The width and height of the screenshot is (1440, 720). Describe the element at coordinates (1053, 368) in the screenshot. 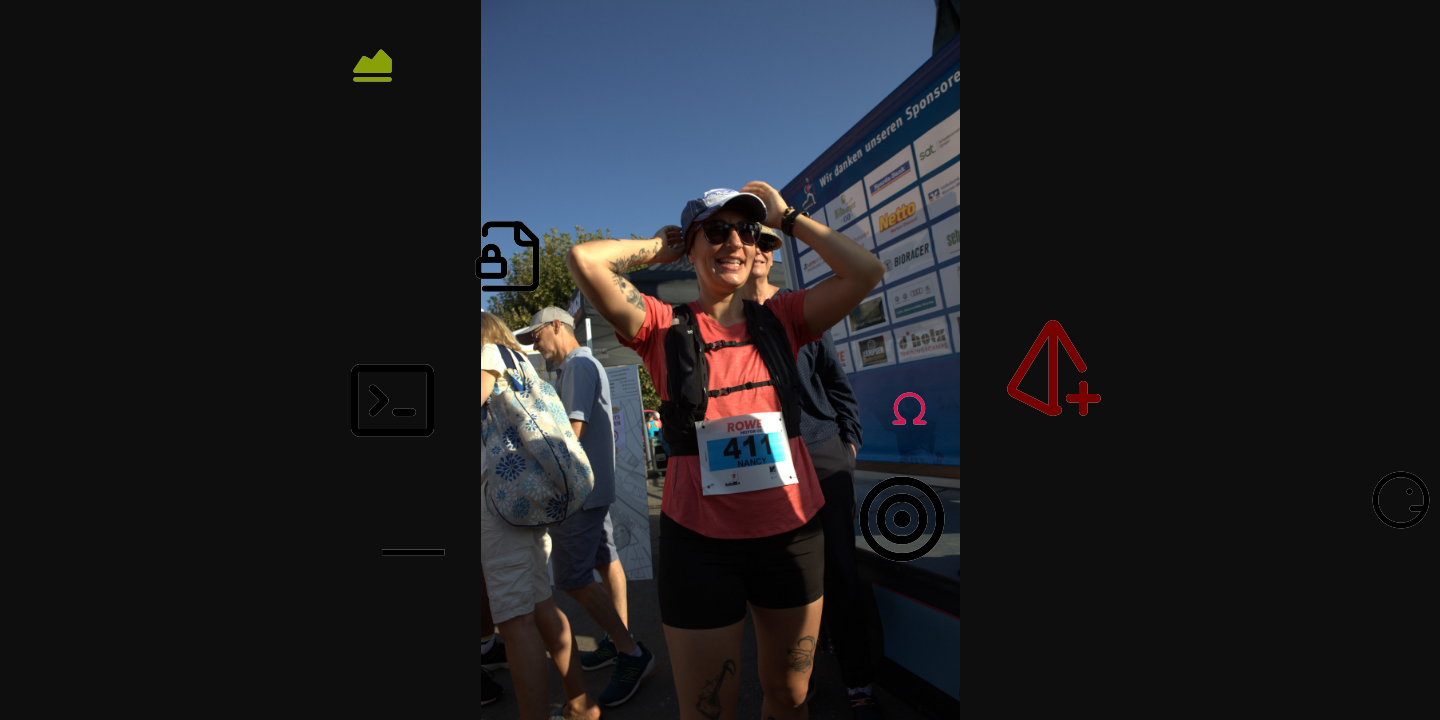

I see `add a new 3D object or shape` at that location.